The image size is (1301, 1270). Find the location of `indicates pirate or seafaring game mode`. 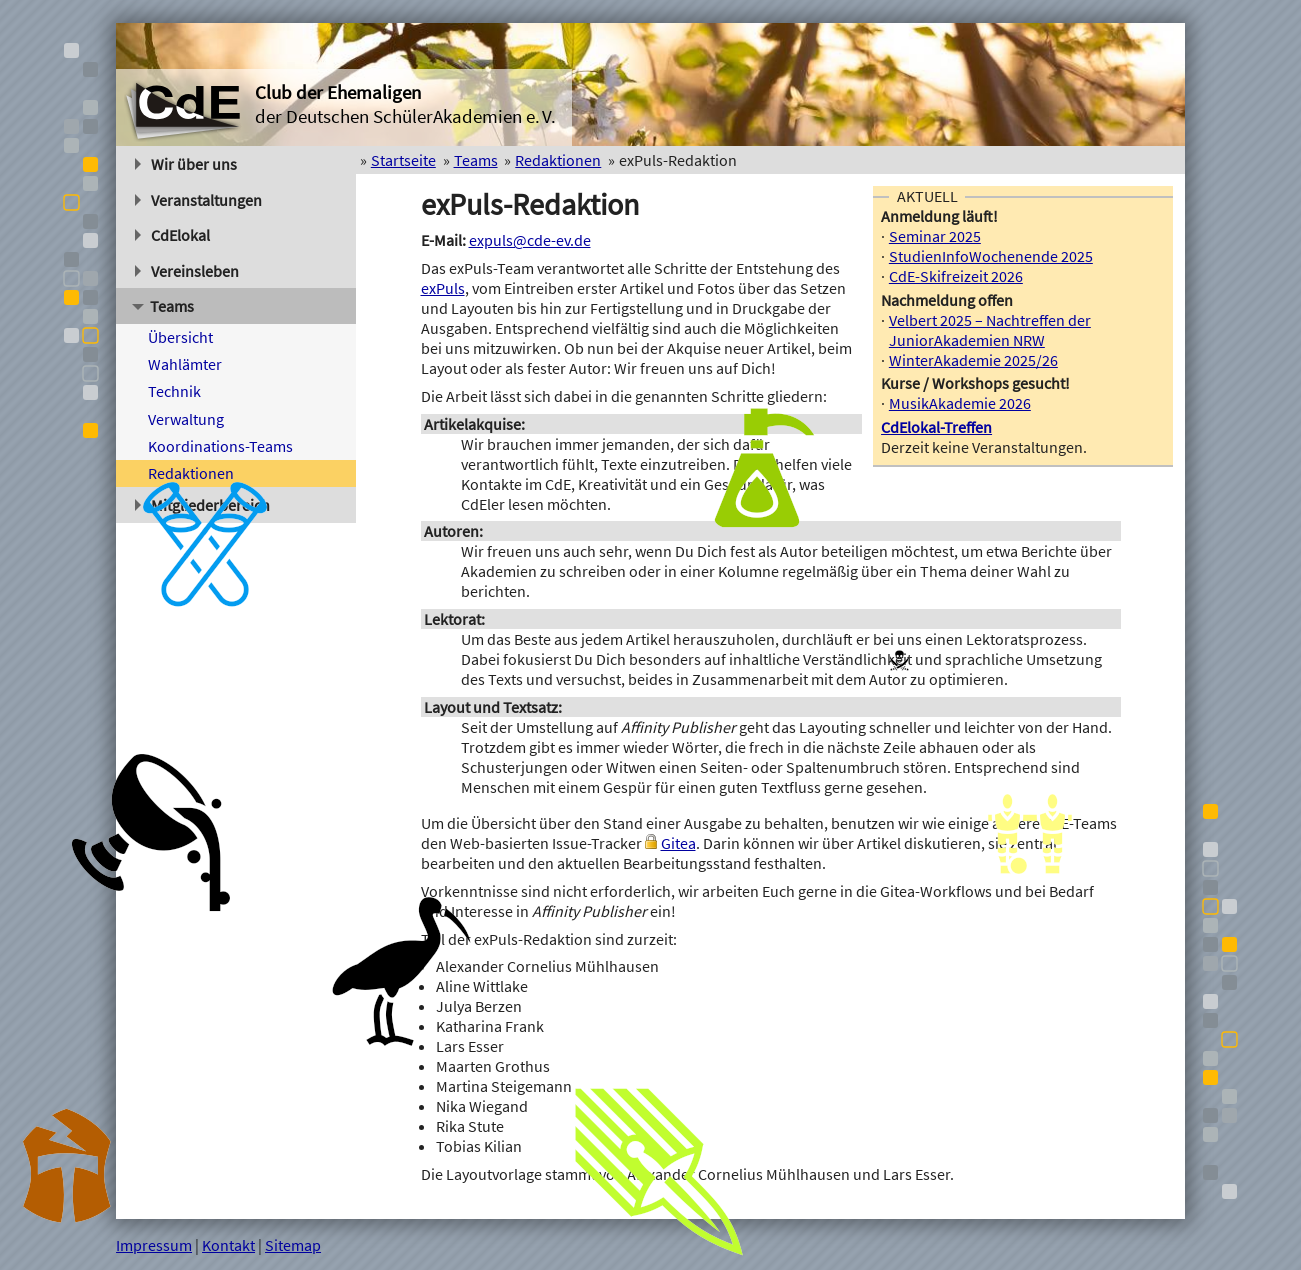

indicates pirate or seafaring game mode is located at coordinates (899, 660).